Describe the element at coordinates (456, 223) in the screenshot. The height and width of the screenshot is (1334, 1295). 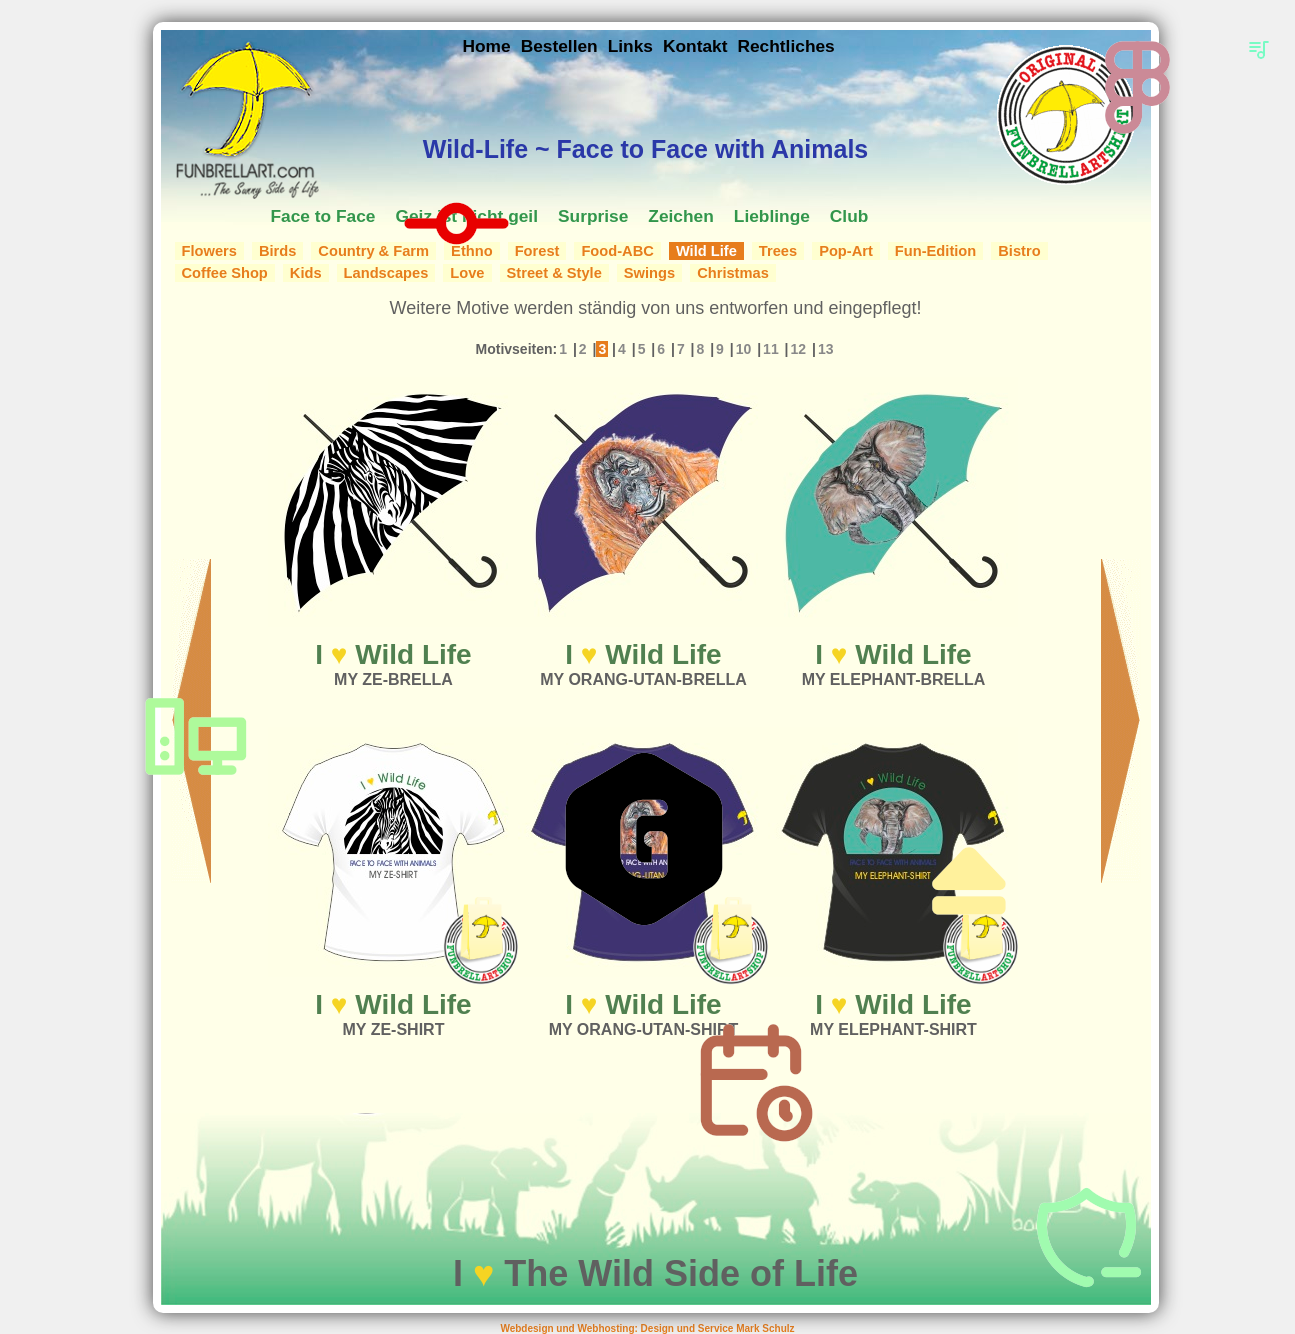
I see `view commit history on current branch` at that location.